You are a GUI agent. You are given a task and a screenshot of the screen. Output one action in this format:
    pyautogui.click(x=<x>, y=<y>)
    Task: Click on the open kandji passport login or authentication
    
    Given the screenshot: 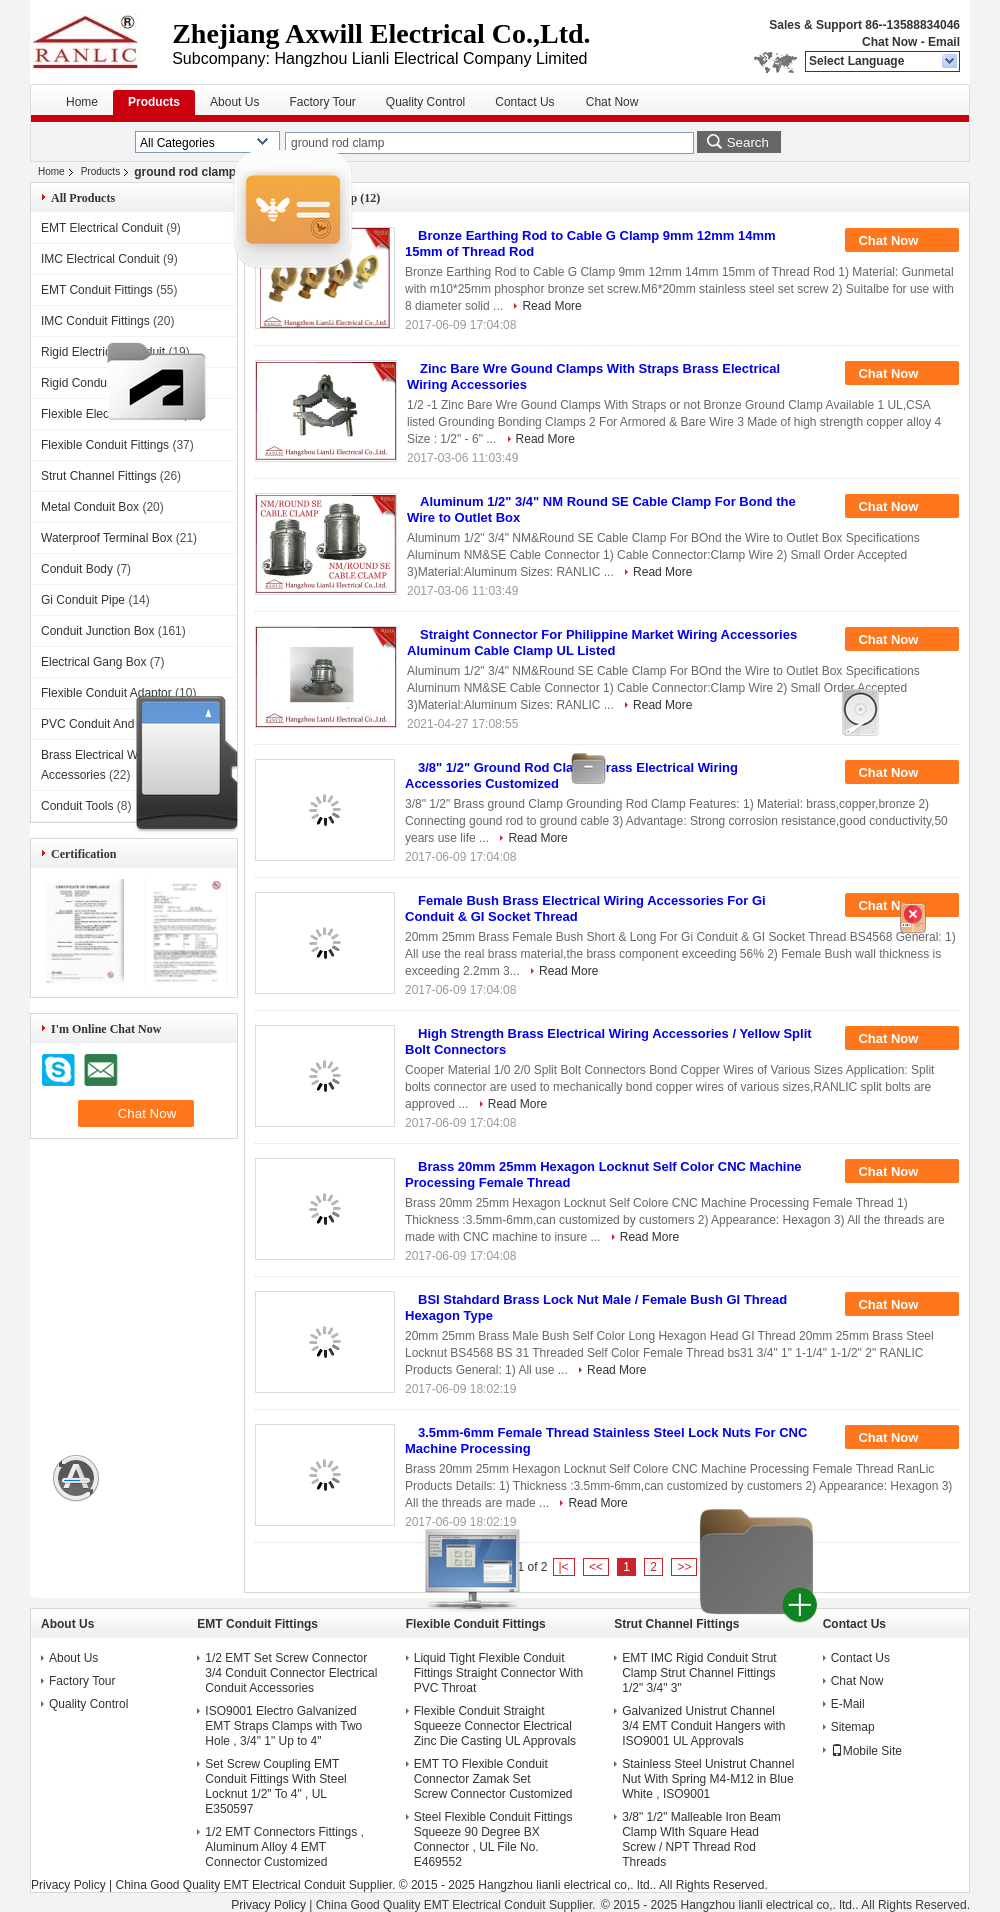 What is the action you would take?
    pyautogui.click(x=293, y=209)
    